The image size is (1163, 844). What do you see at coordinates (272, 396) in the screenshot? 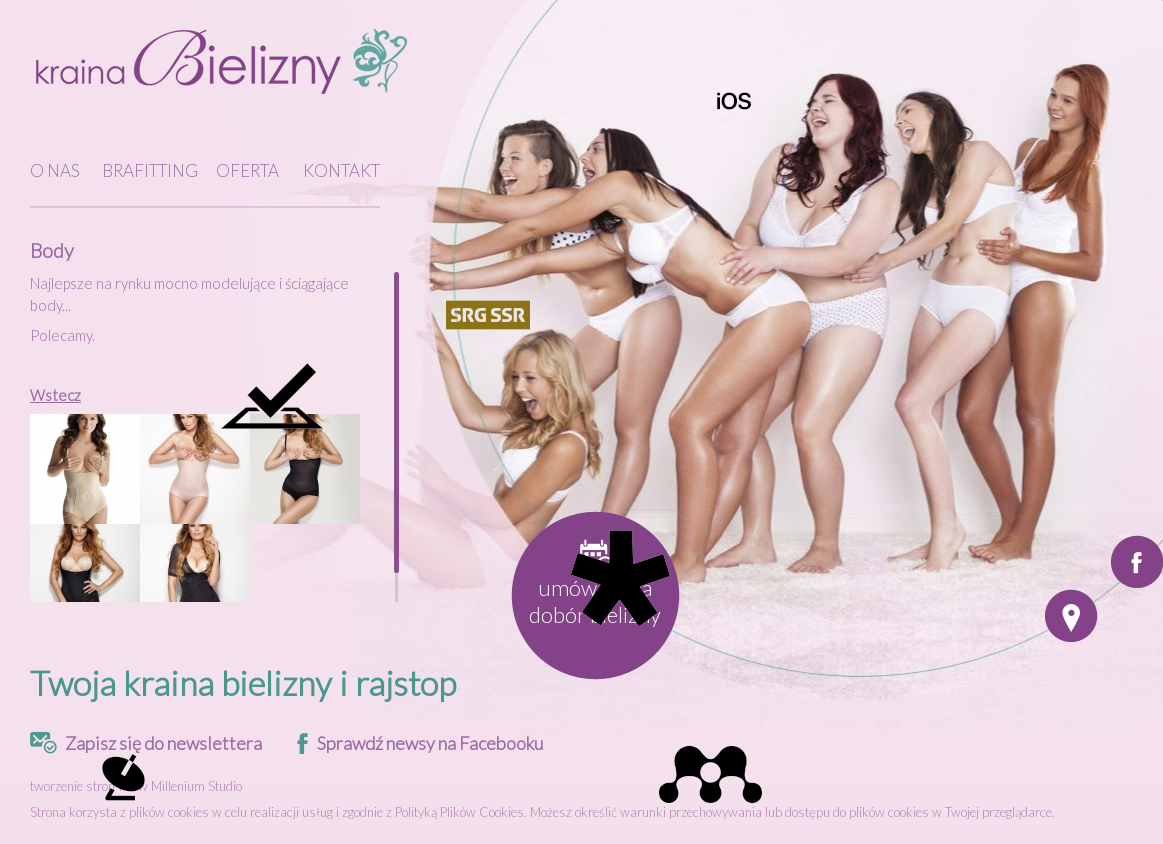
I see `testcafe automated testing framework logo` at bounding box center [272, 396].